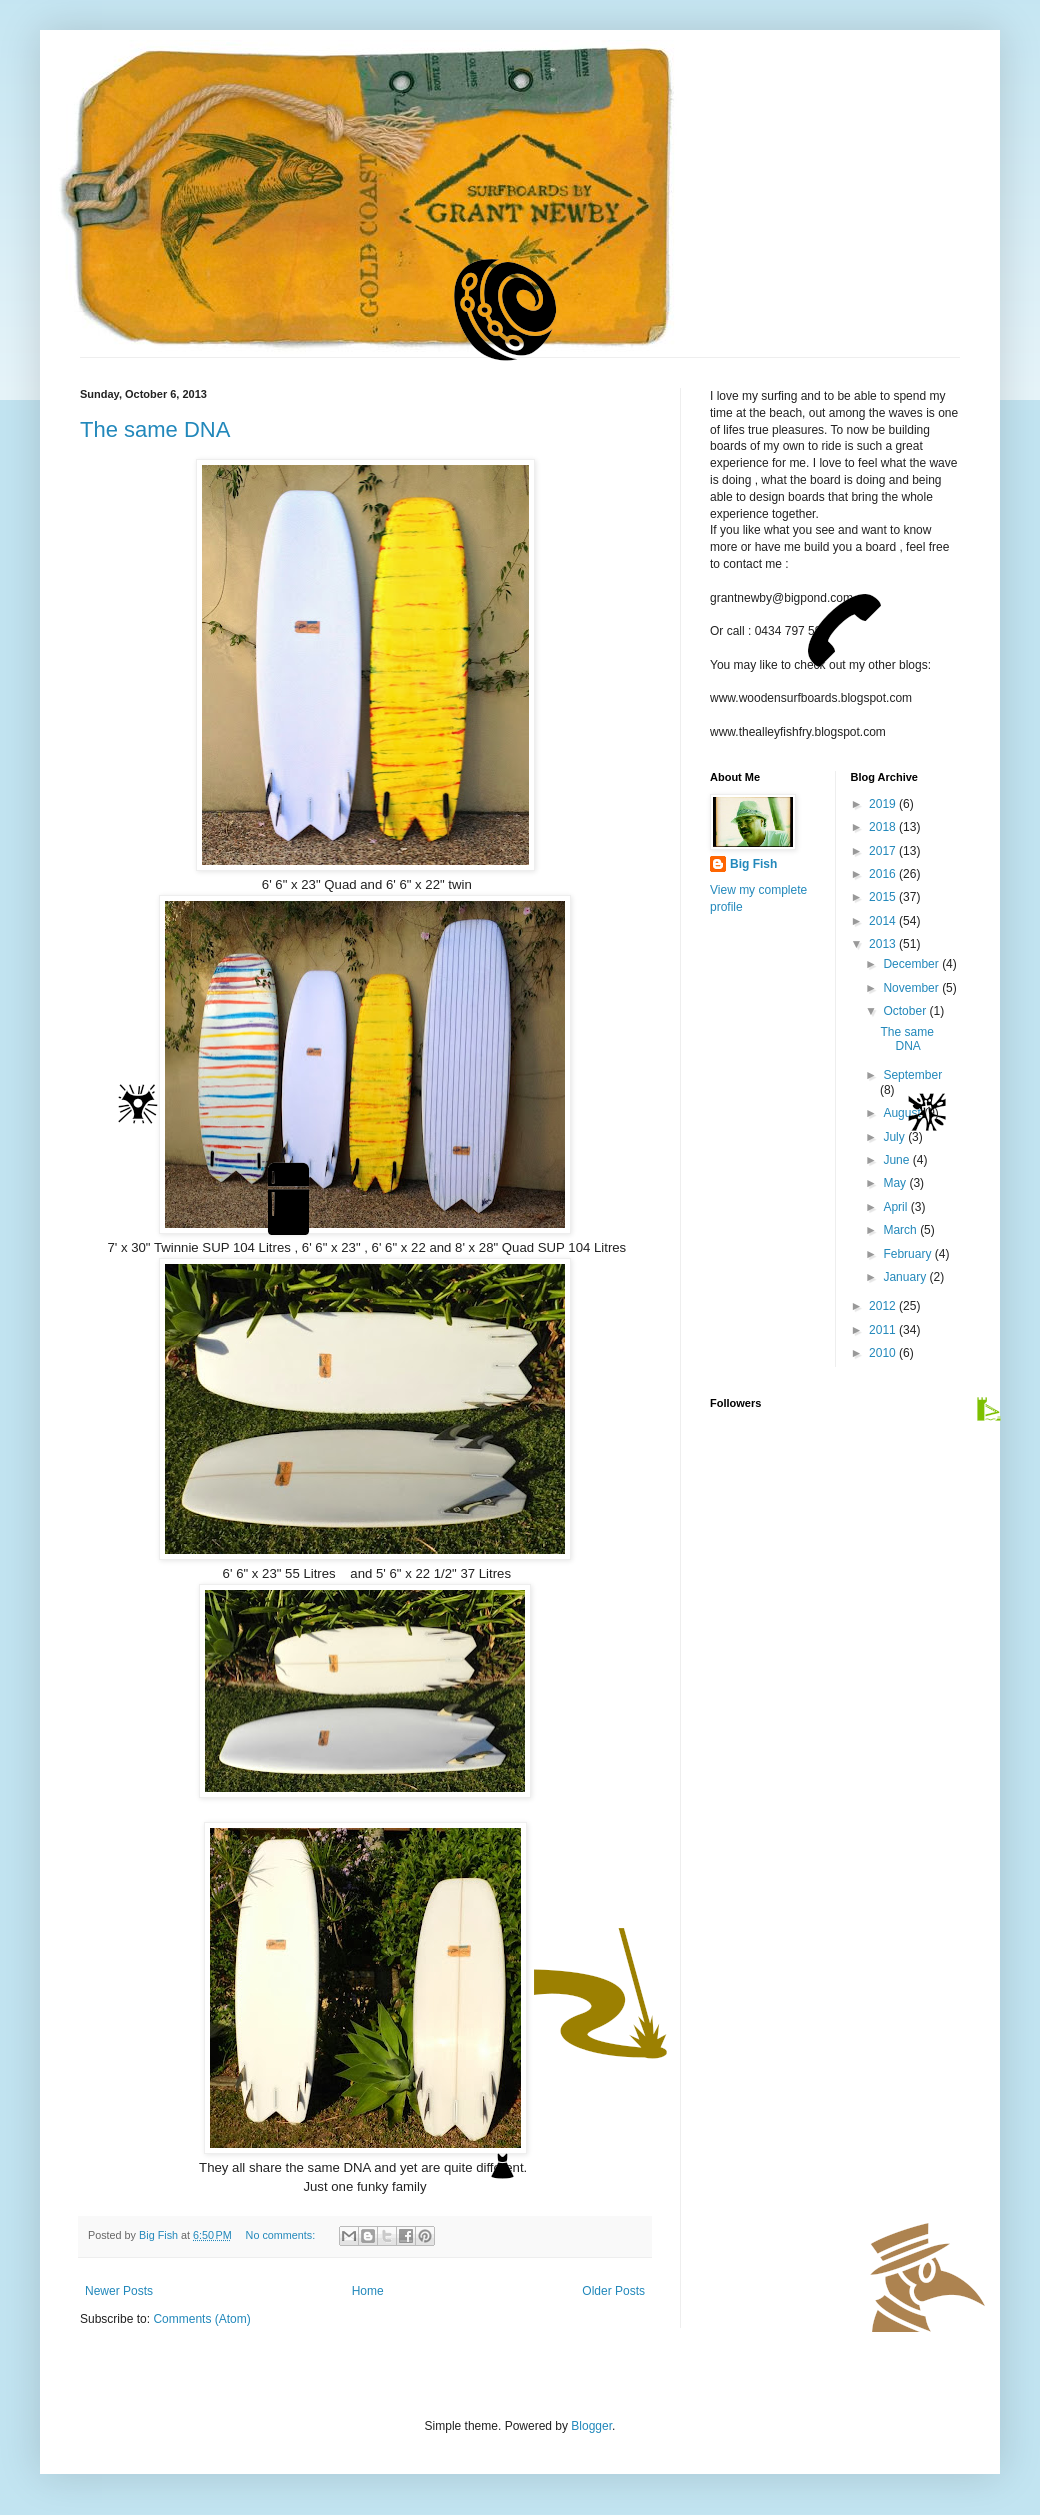 The width and height of the screenshot is (1040, 2515). I want to click on decorative shell item in a crafting game, so click(505, 310).